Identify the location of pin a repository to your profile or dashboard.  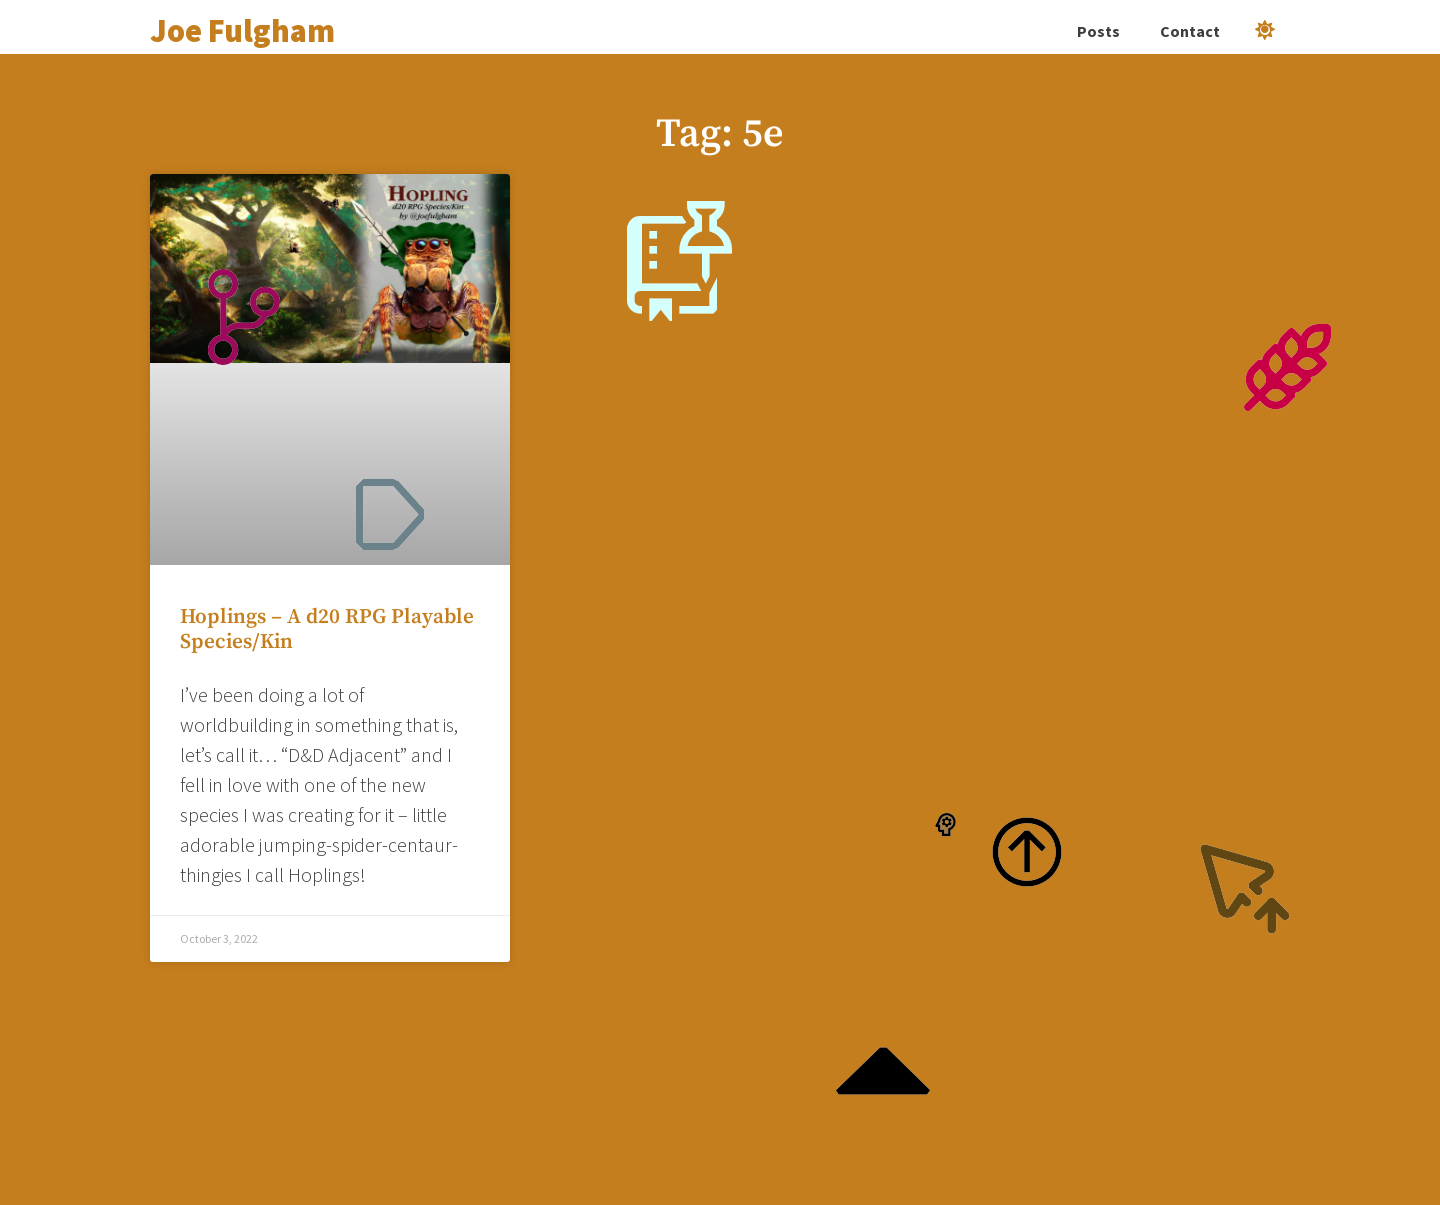
(672, 261).